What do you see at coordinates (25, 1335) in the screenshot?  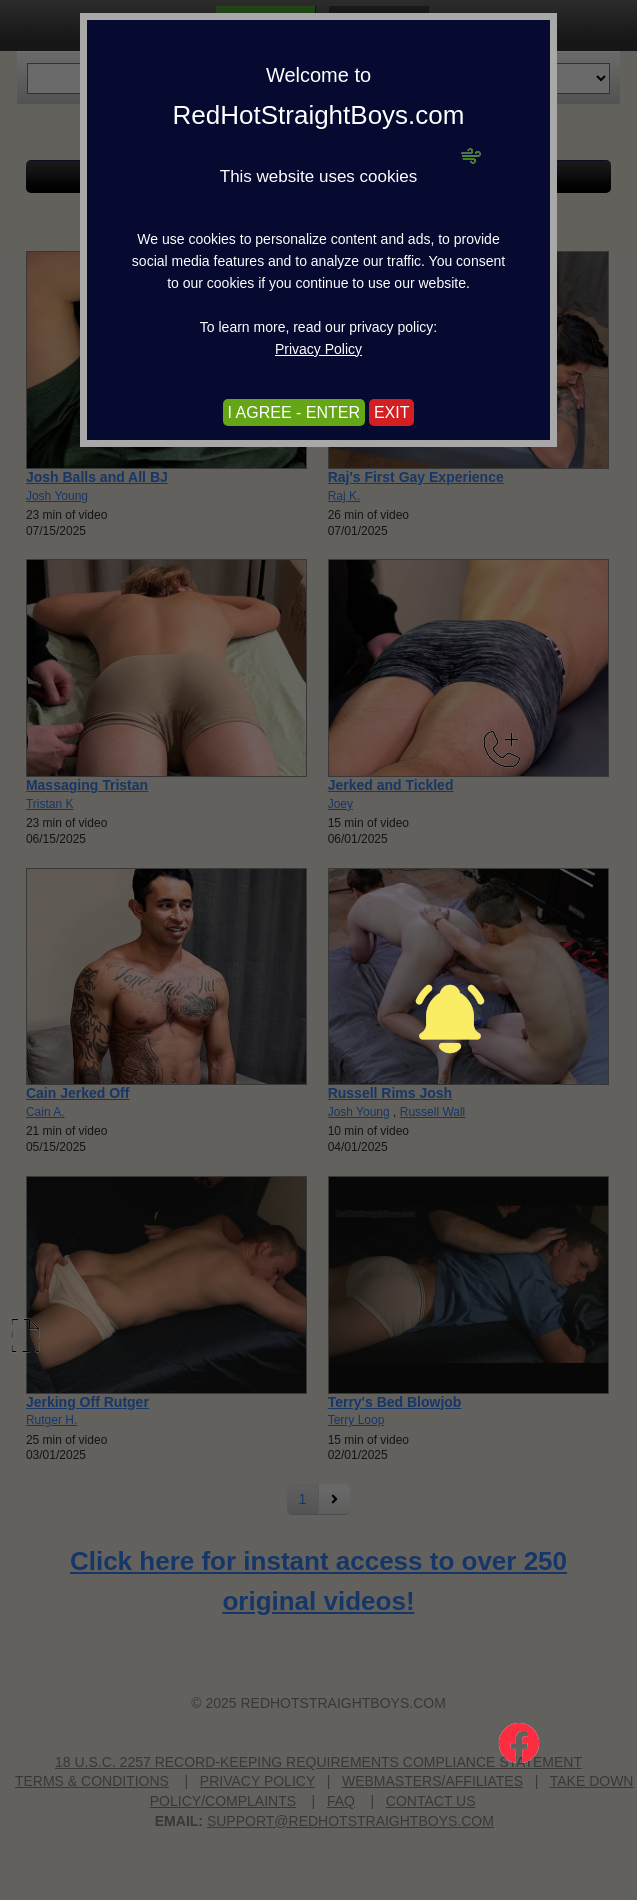 I see `upload or select a file` at bounding box center [25, 1335].